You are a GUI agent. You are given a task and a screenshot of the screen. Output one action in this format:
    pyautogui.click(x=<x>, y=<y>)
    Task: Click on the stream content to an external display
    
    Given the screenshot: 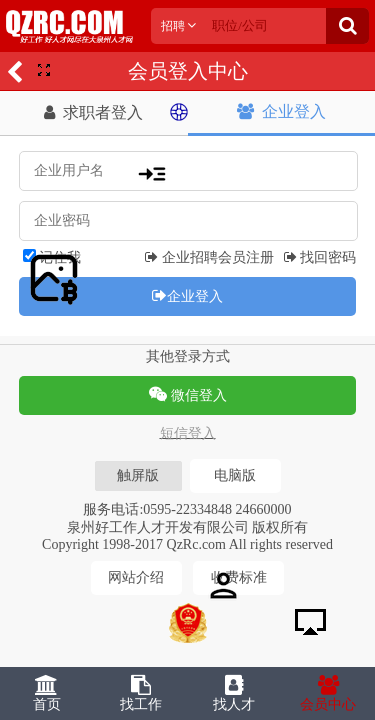 What is the action you would take?
    pyautogui.click(x=310, y=621)
    